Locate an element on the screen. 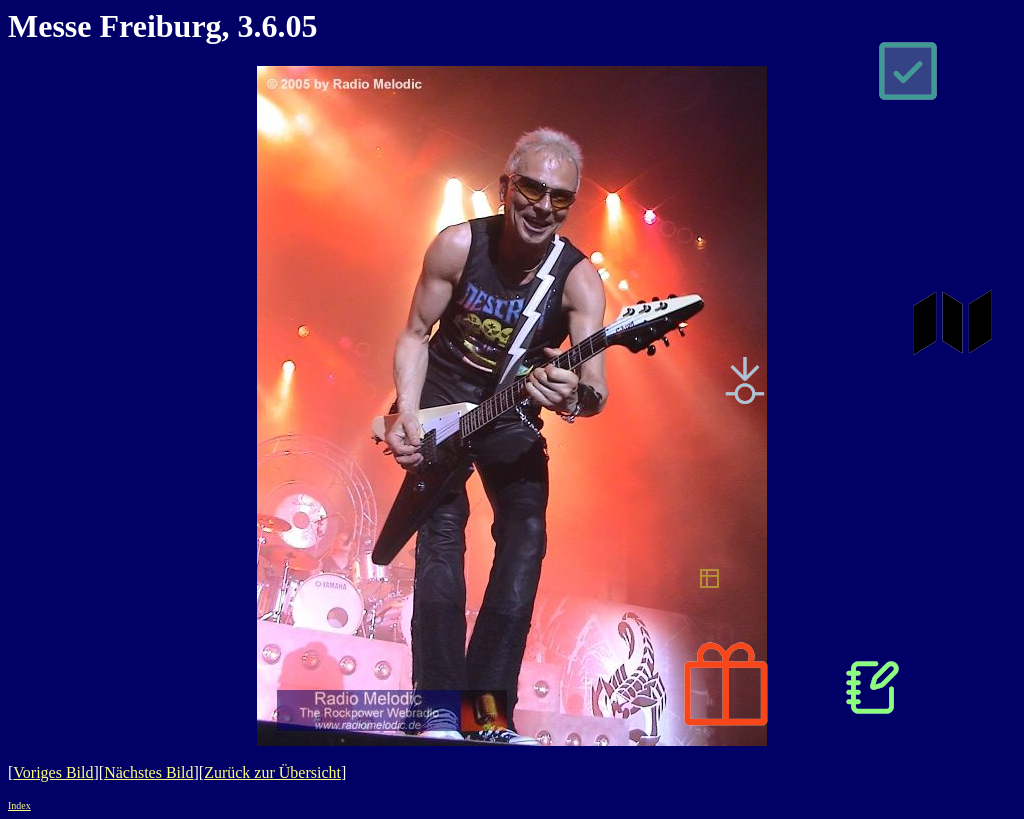 This screenshot has width=1024, height=819. open map view is located at coordinates (952, 322).